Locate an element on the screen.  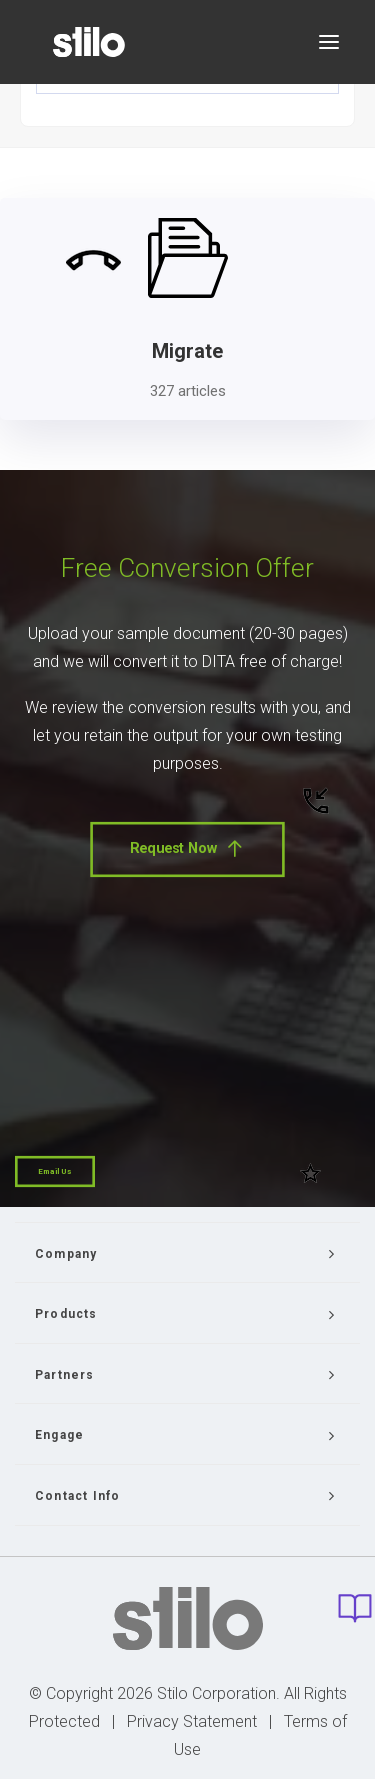
indicates a missed call that needs to be returned is located at coordinates (316, 801).